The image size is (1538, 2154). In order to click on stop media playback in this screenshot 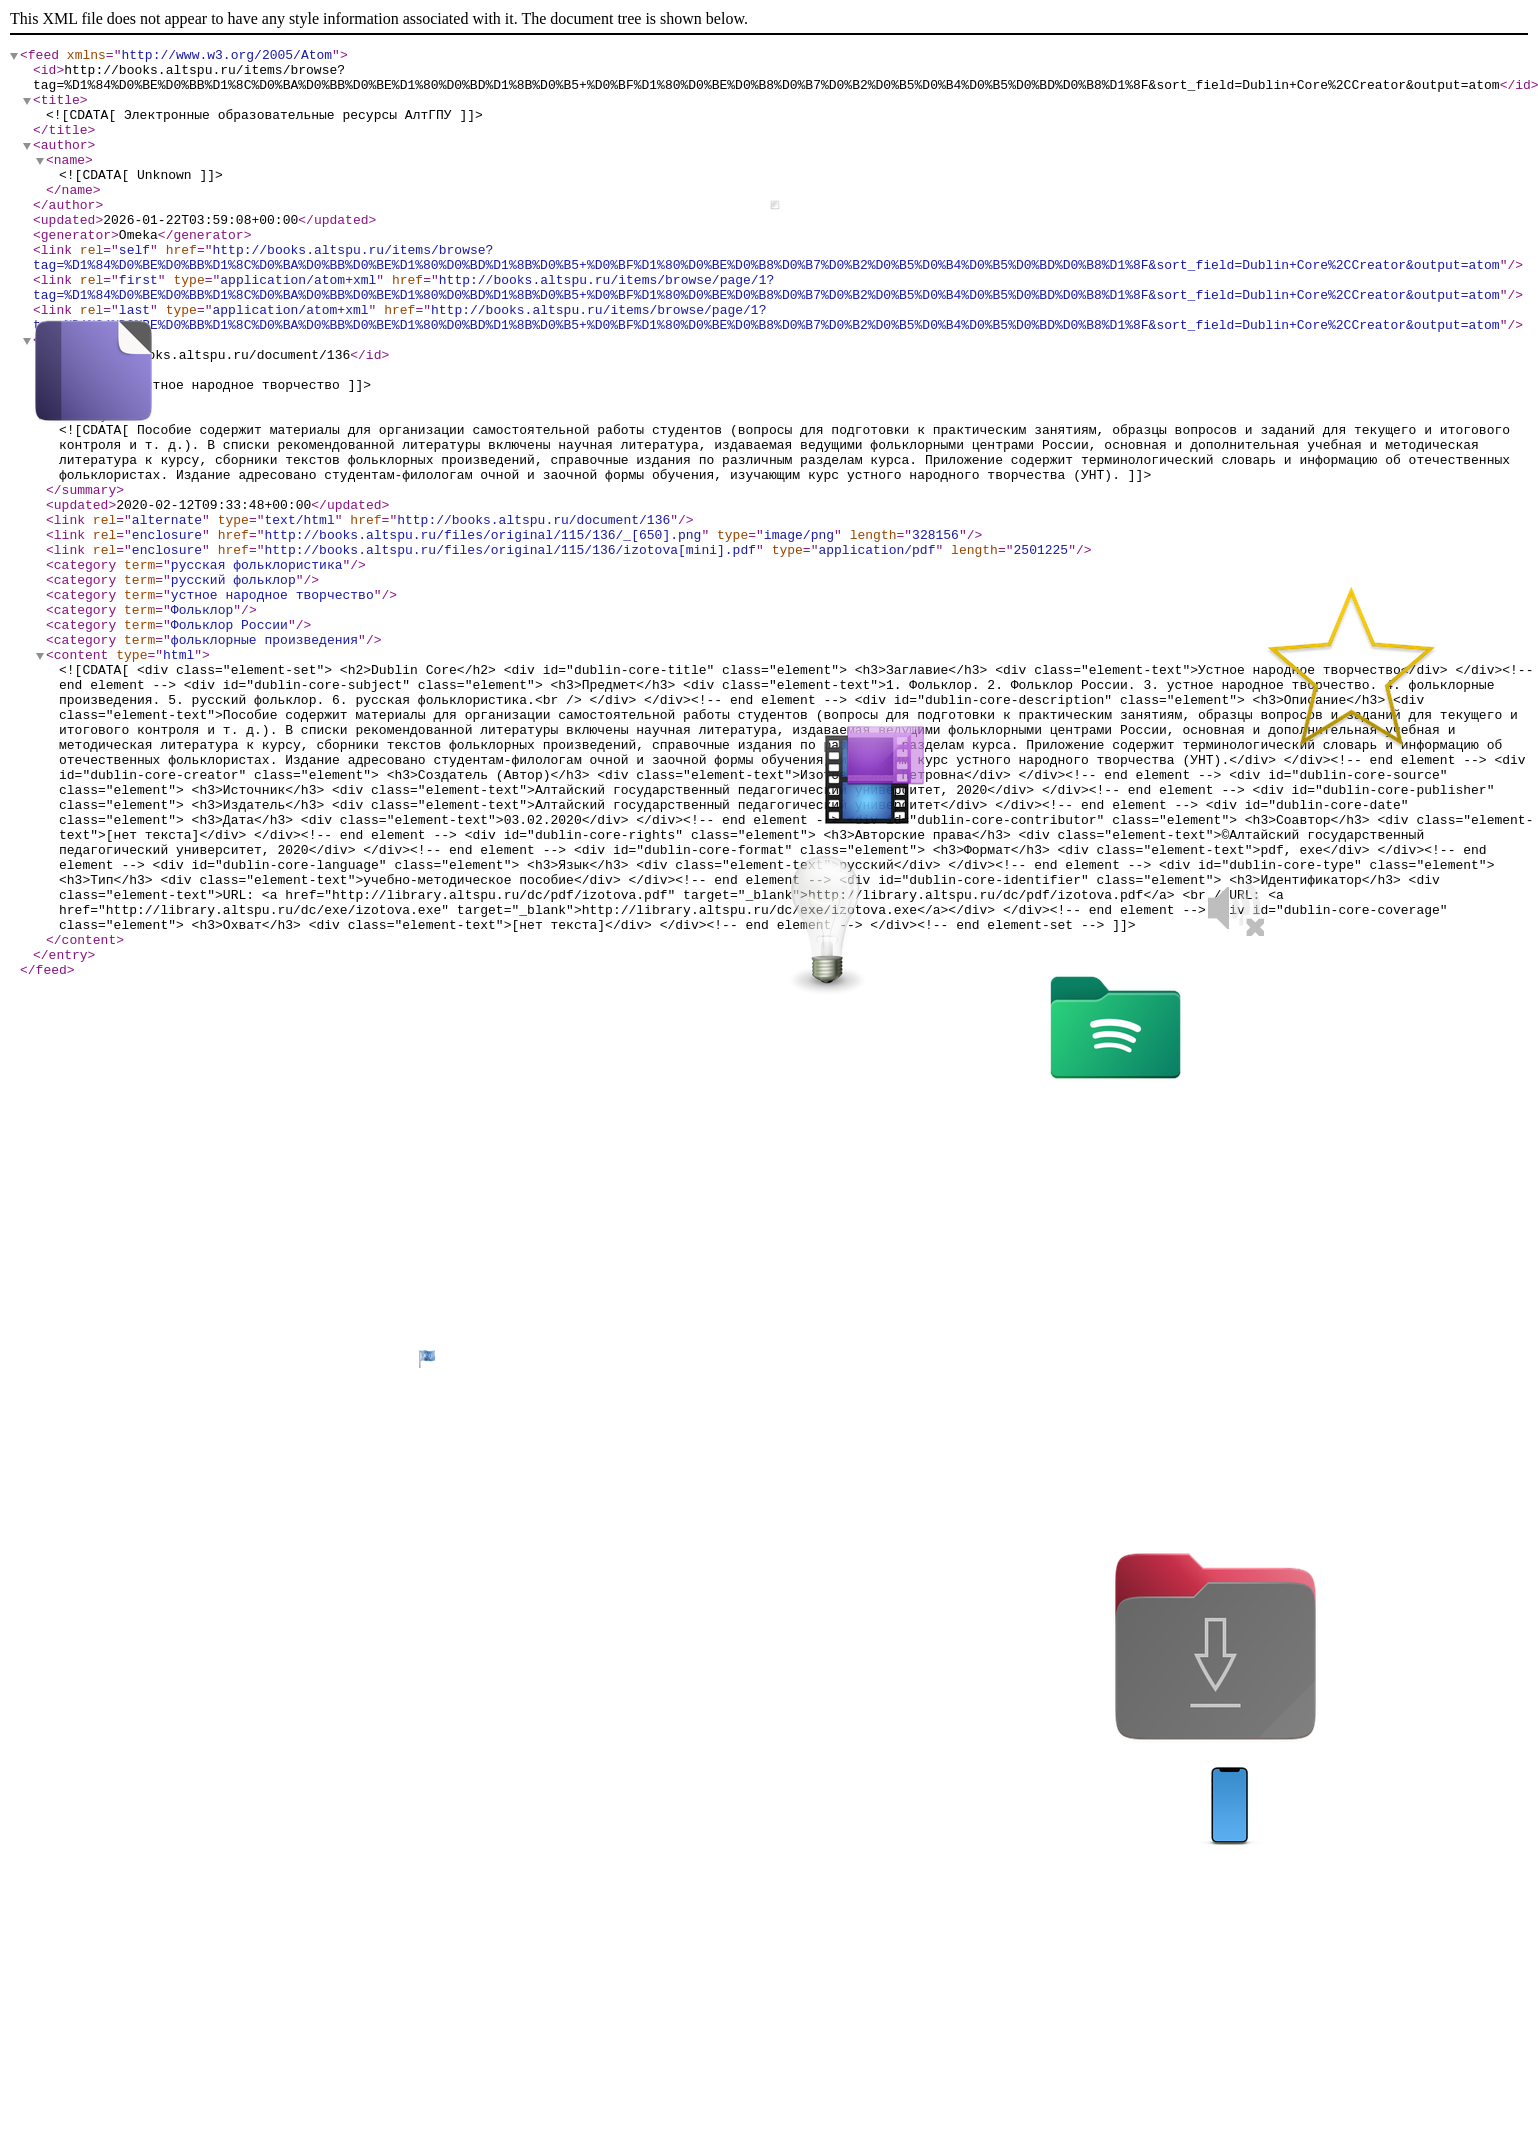, I will do `click(775, 205)`.